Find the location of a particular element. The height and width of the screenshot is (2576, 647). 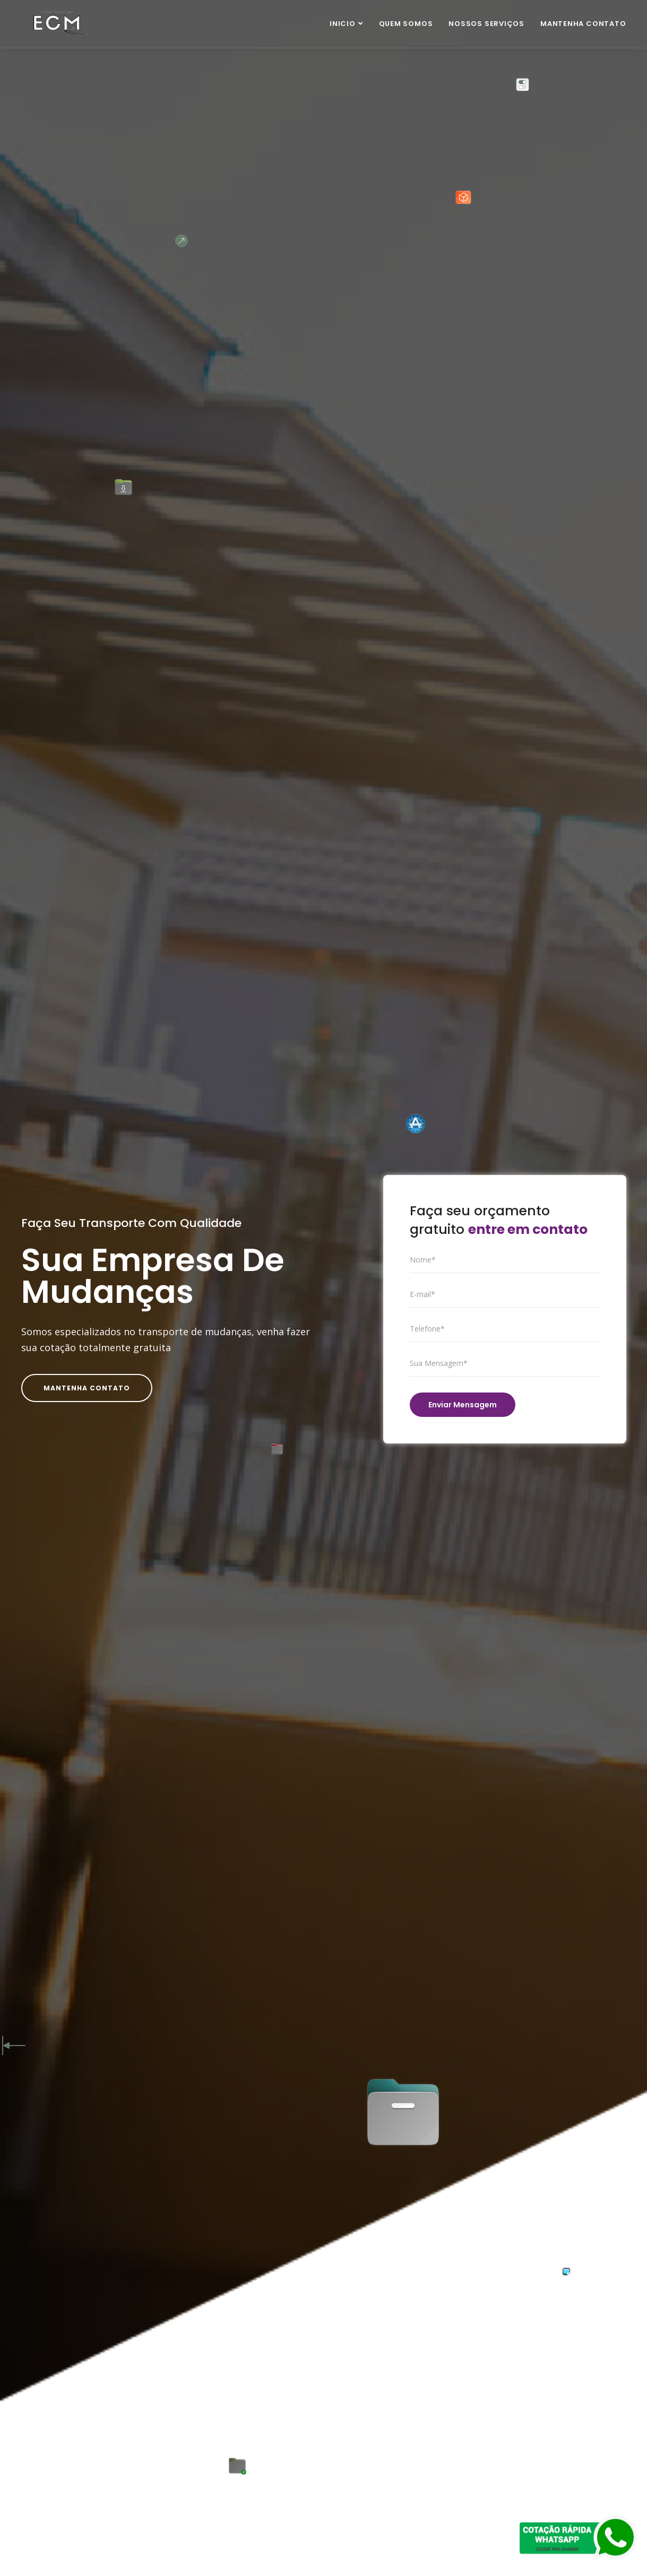

go to the first item in a list or sequence is located at coordinates (14, 2046).